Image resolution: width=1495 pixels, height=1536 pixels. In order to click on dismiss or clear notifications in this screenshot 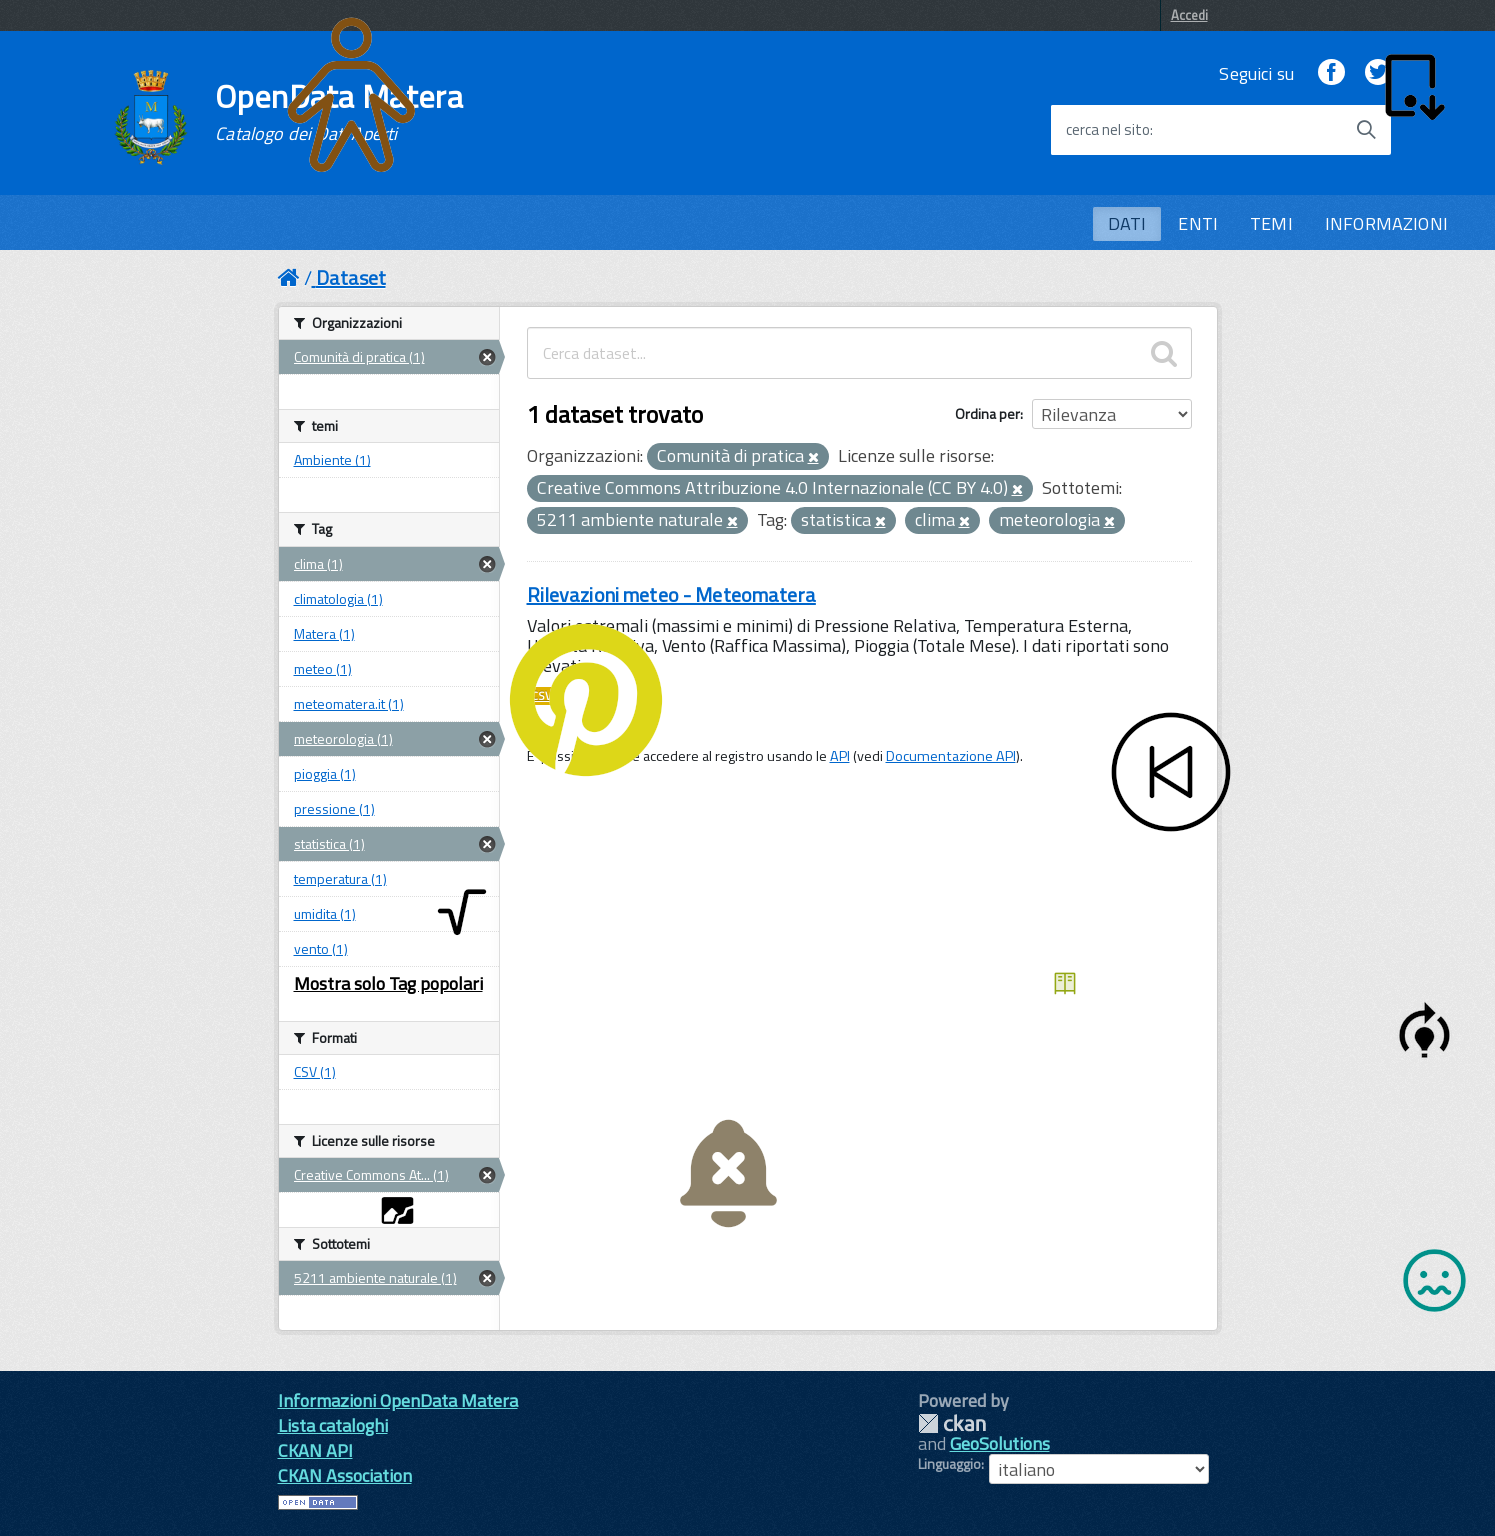, I will do `click(728, 1173)`.